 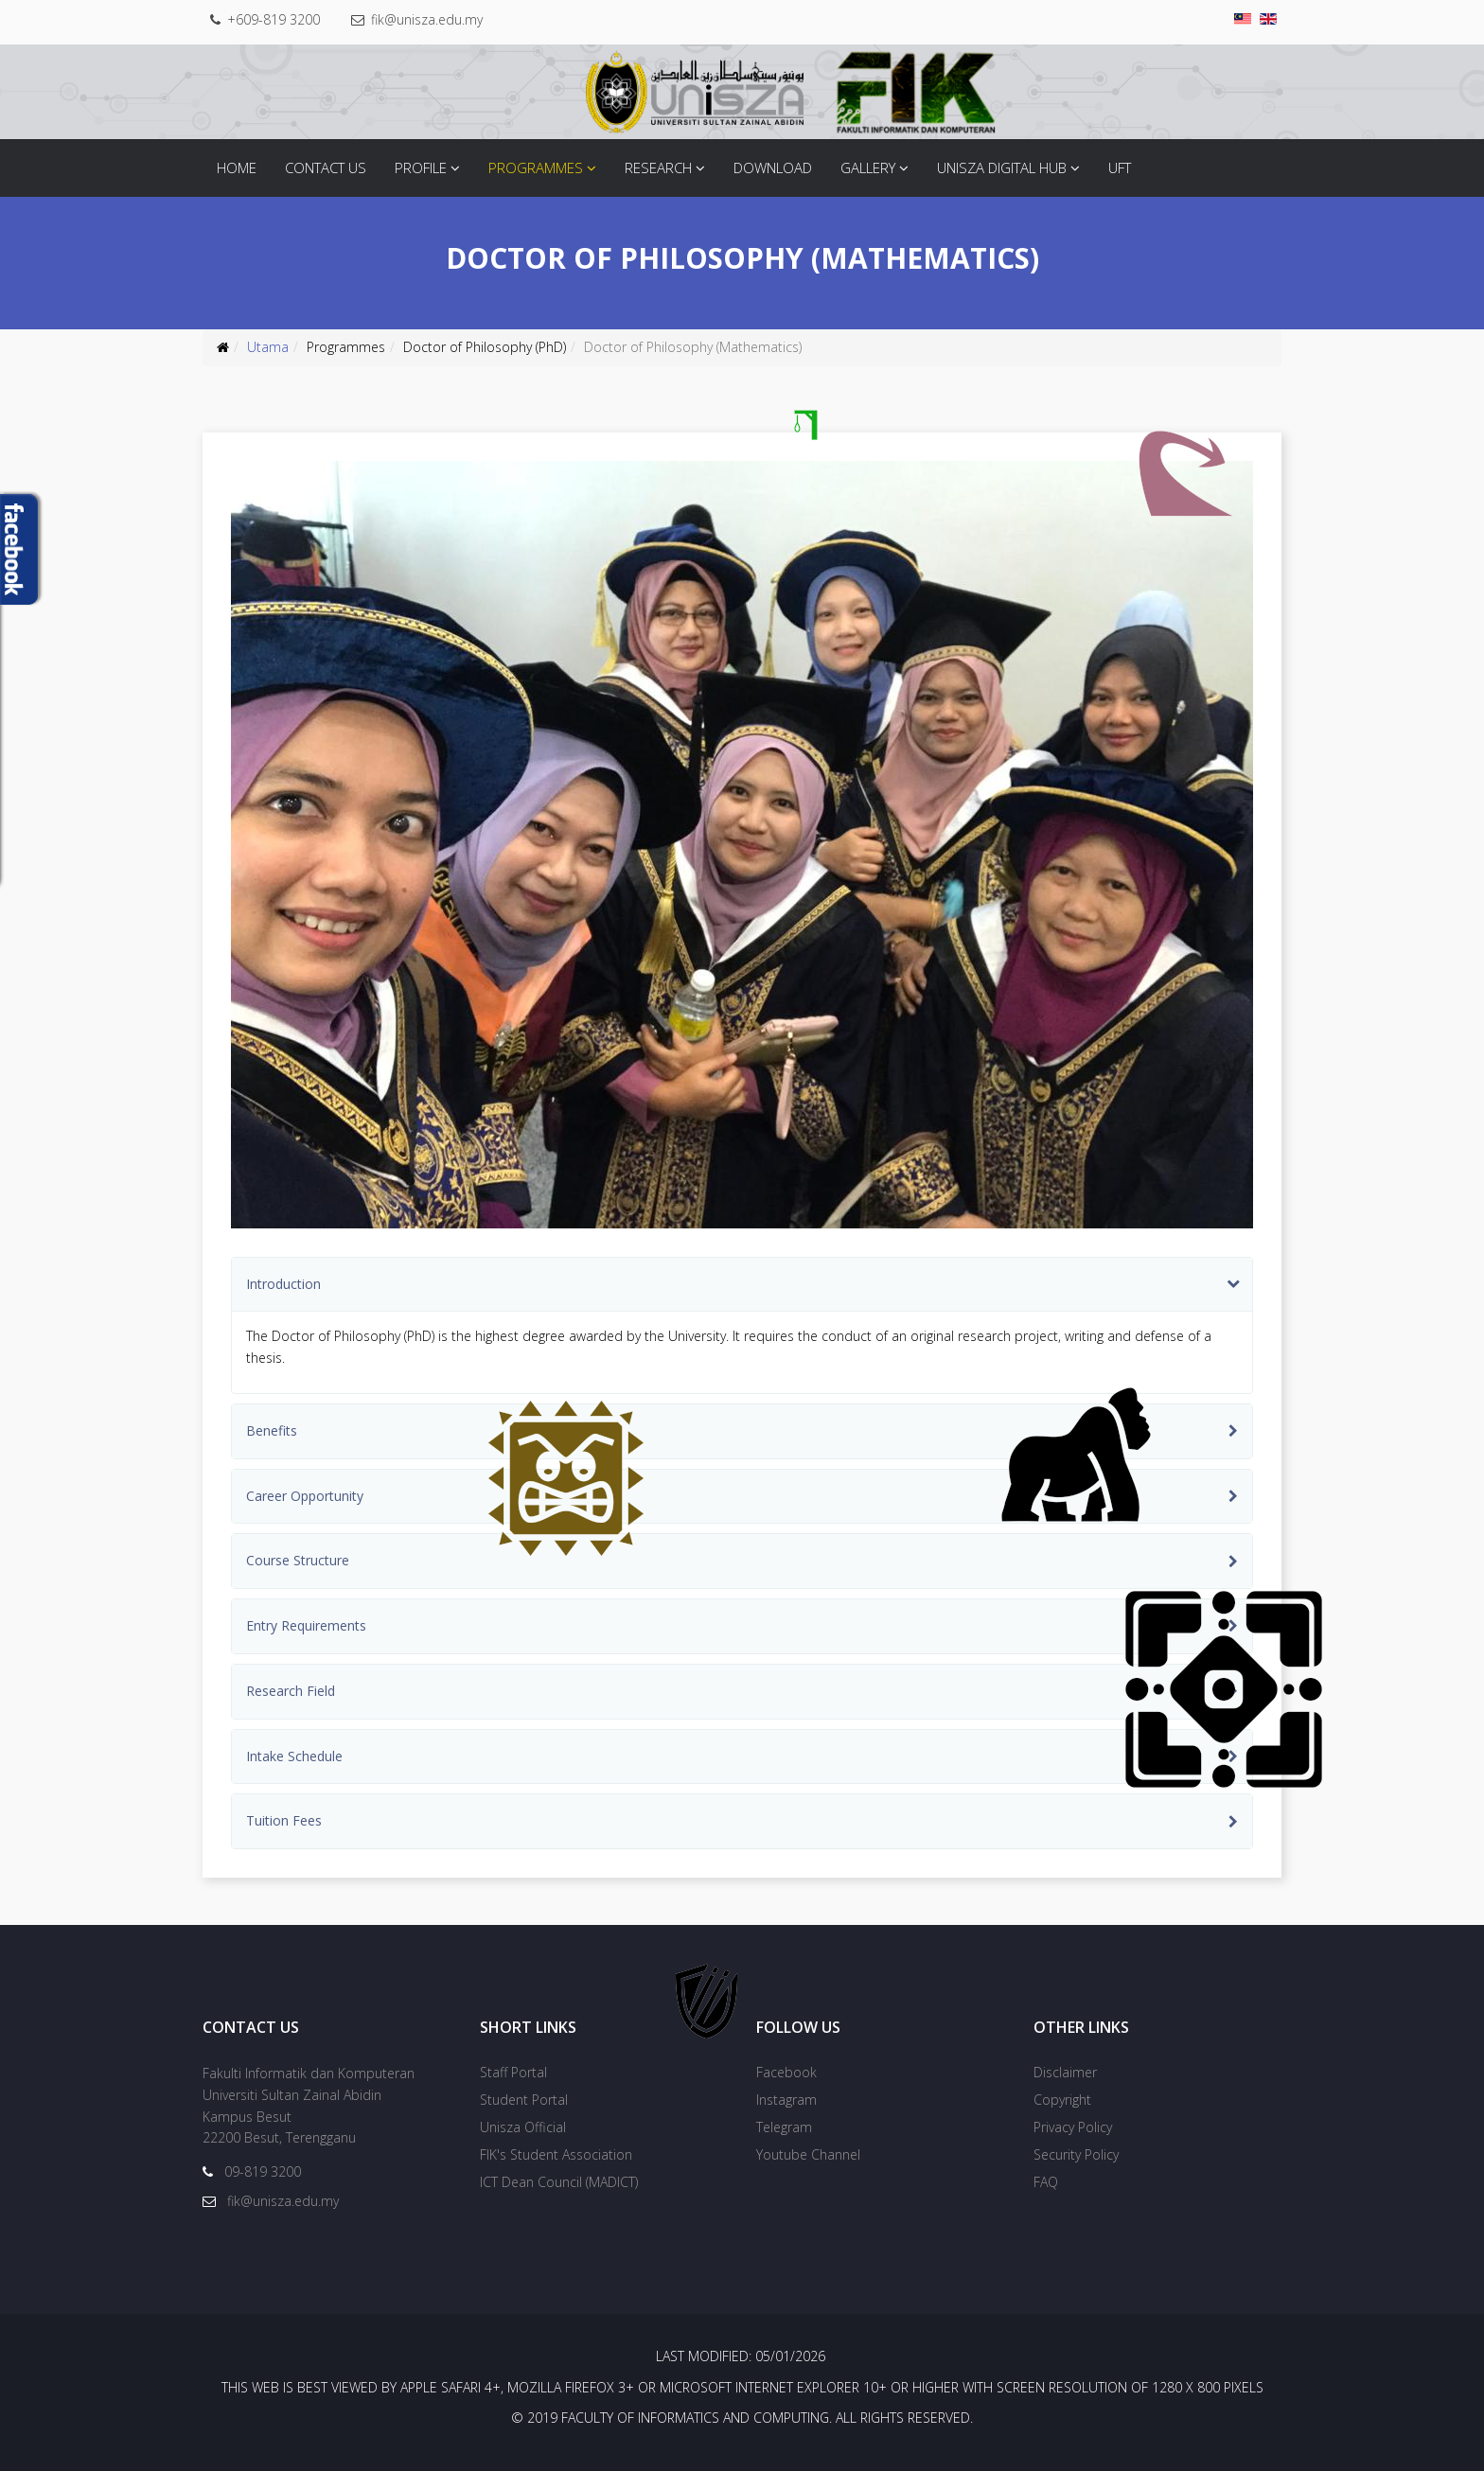 What do you see at coordinates (805, 425) in the screenshot?
I see `hangman game or word guessing puzzle` at bounding box center [805, 425].